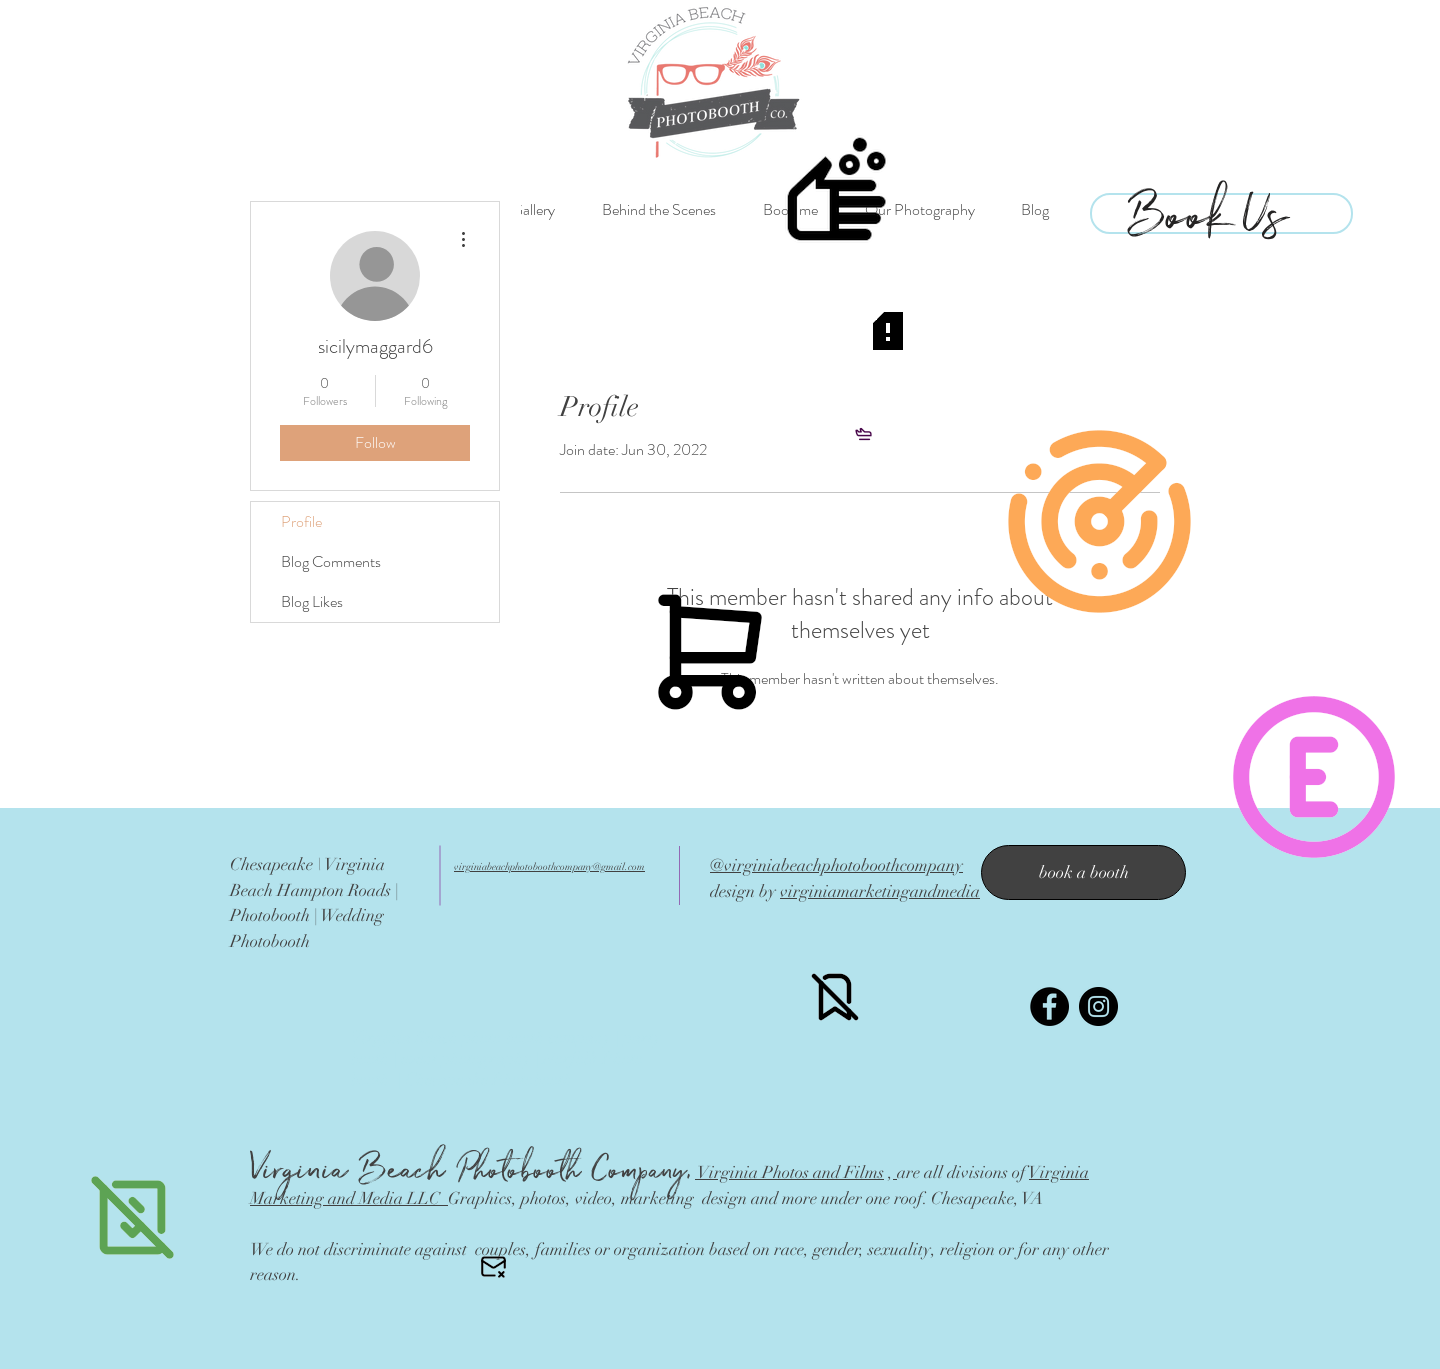 The height and width of the screenshot is (1369, 1440). I want to click on scan for nearby devices or signals, so click(1099, 521).